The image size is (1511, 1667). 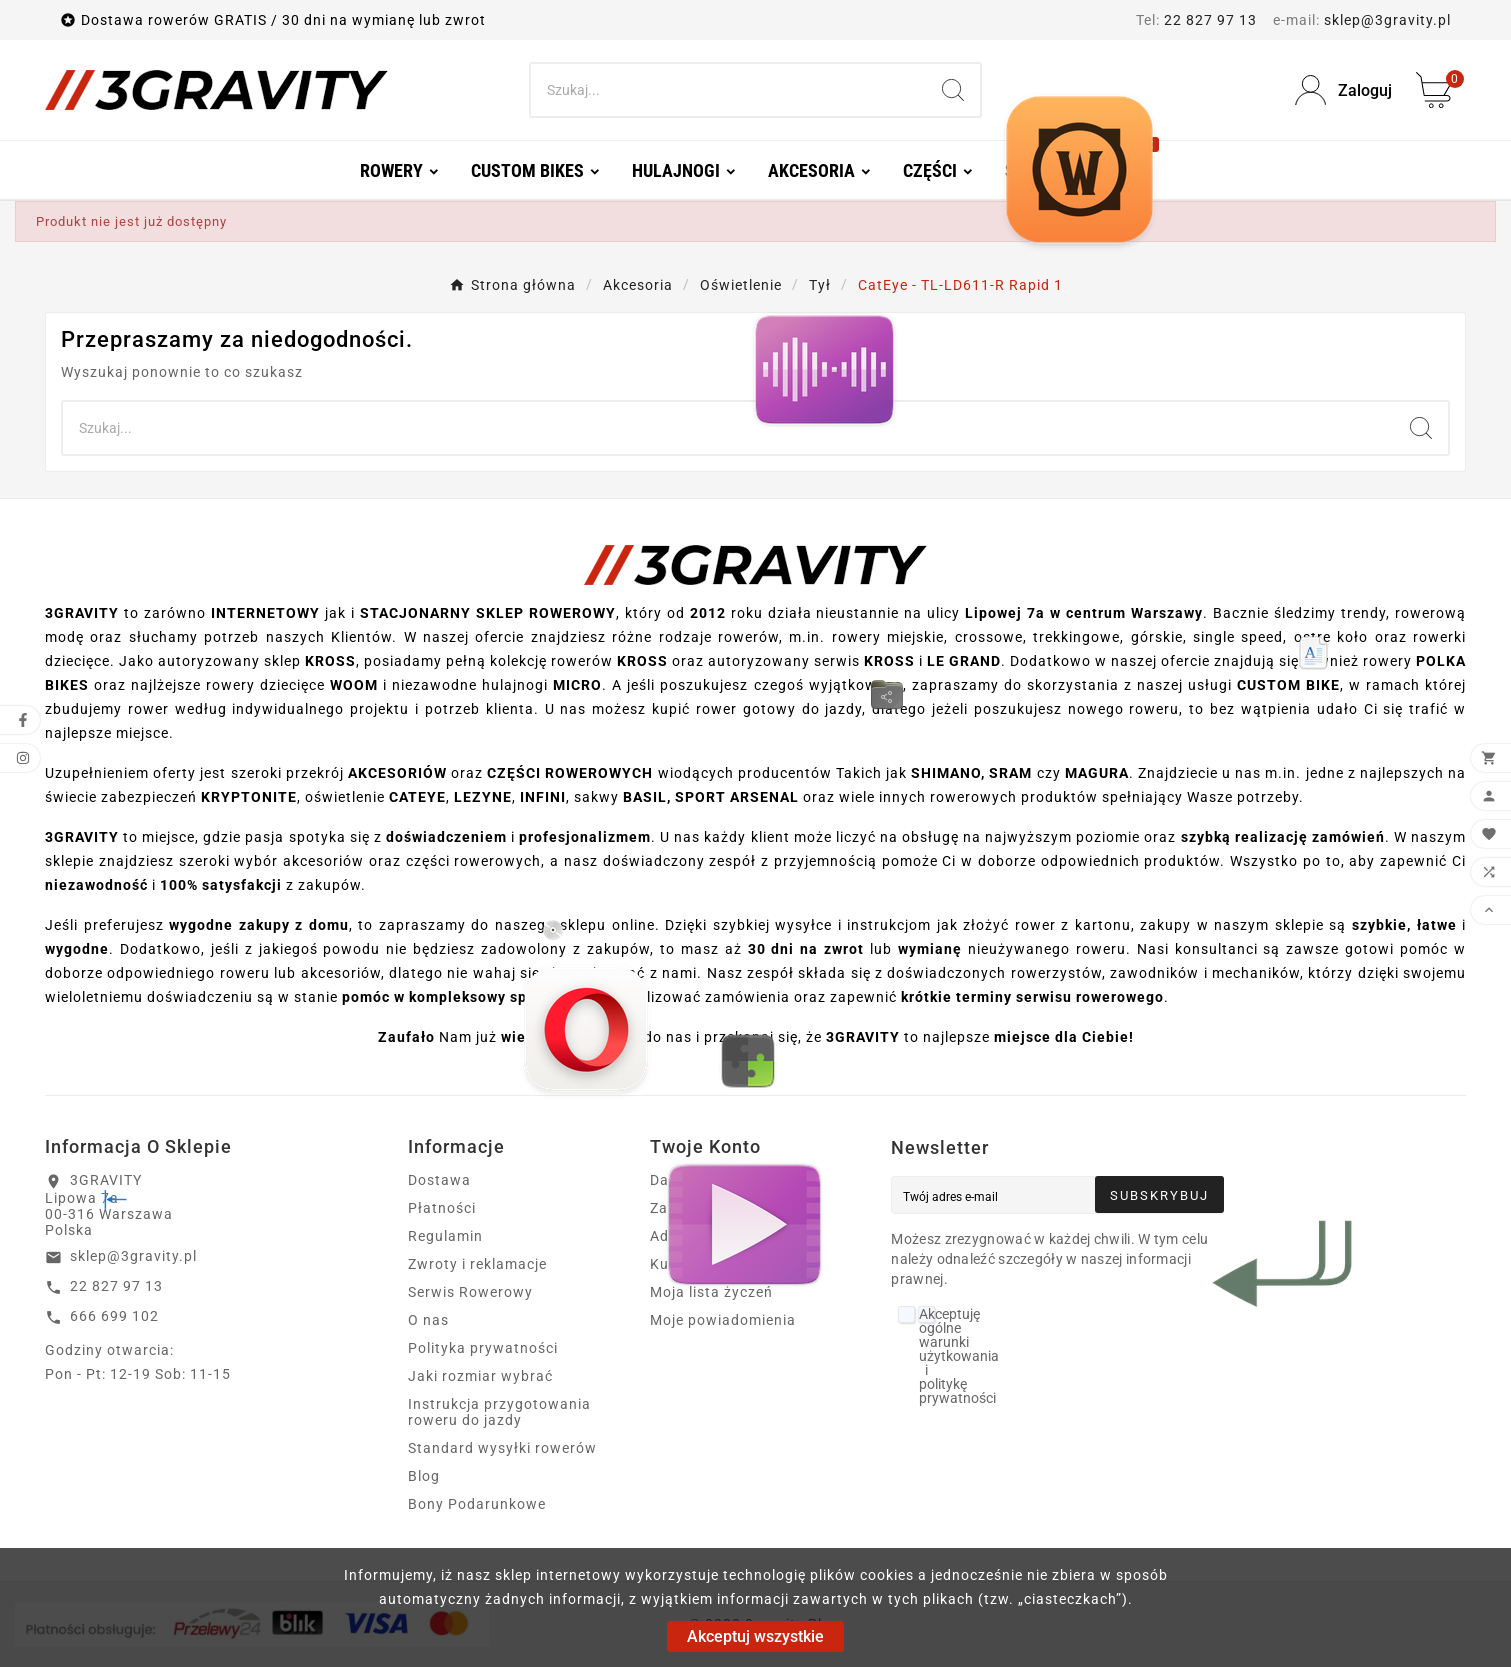 I want to click on open gnome extensions manager, so click(x=748, y=1061).